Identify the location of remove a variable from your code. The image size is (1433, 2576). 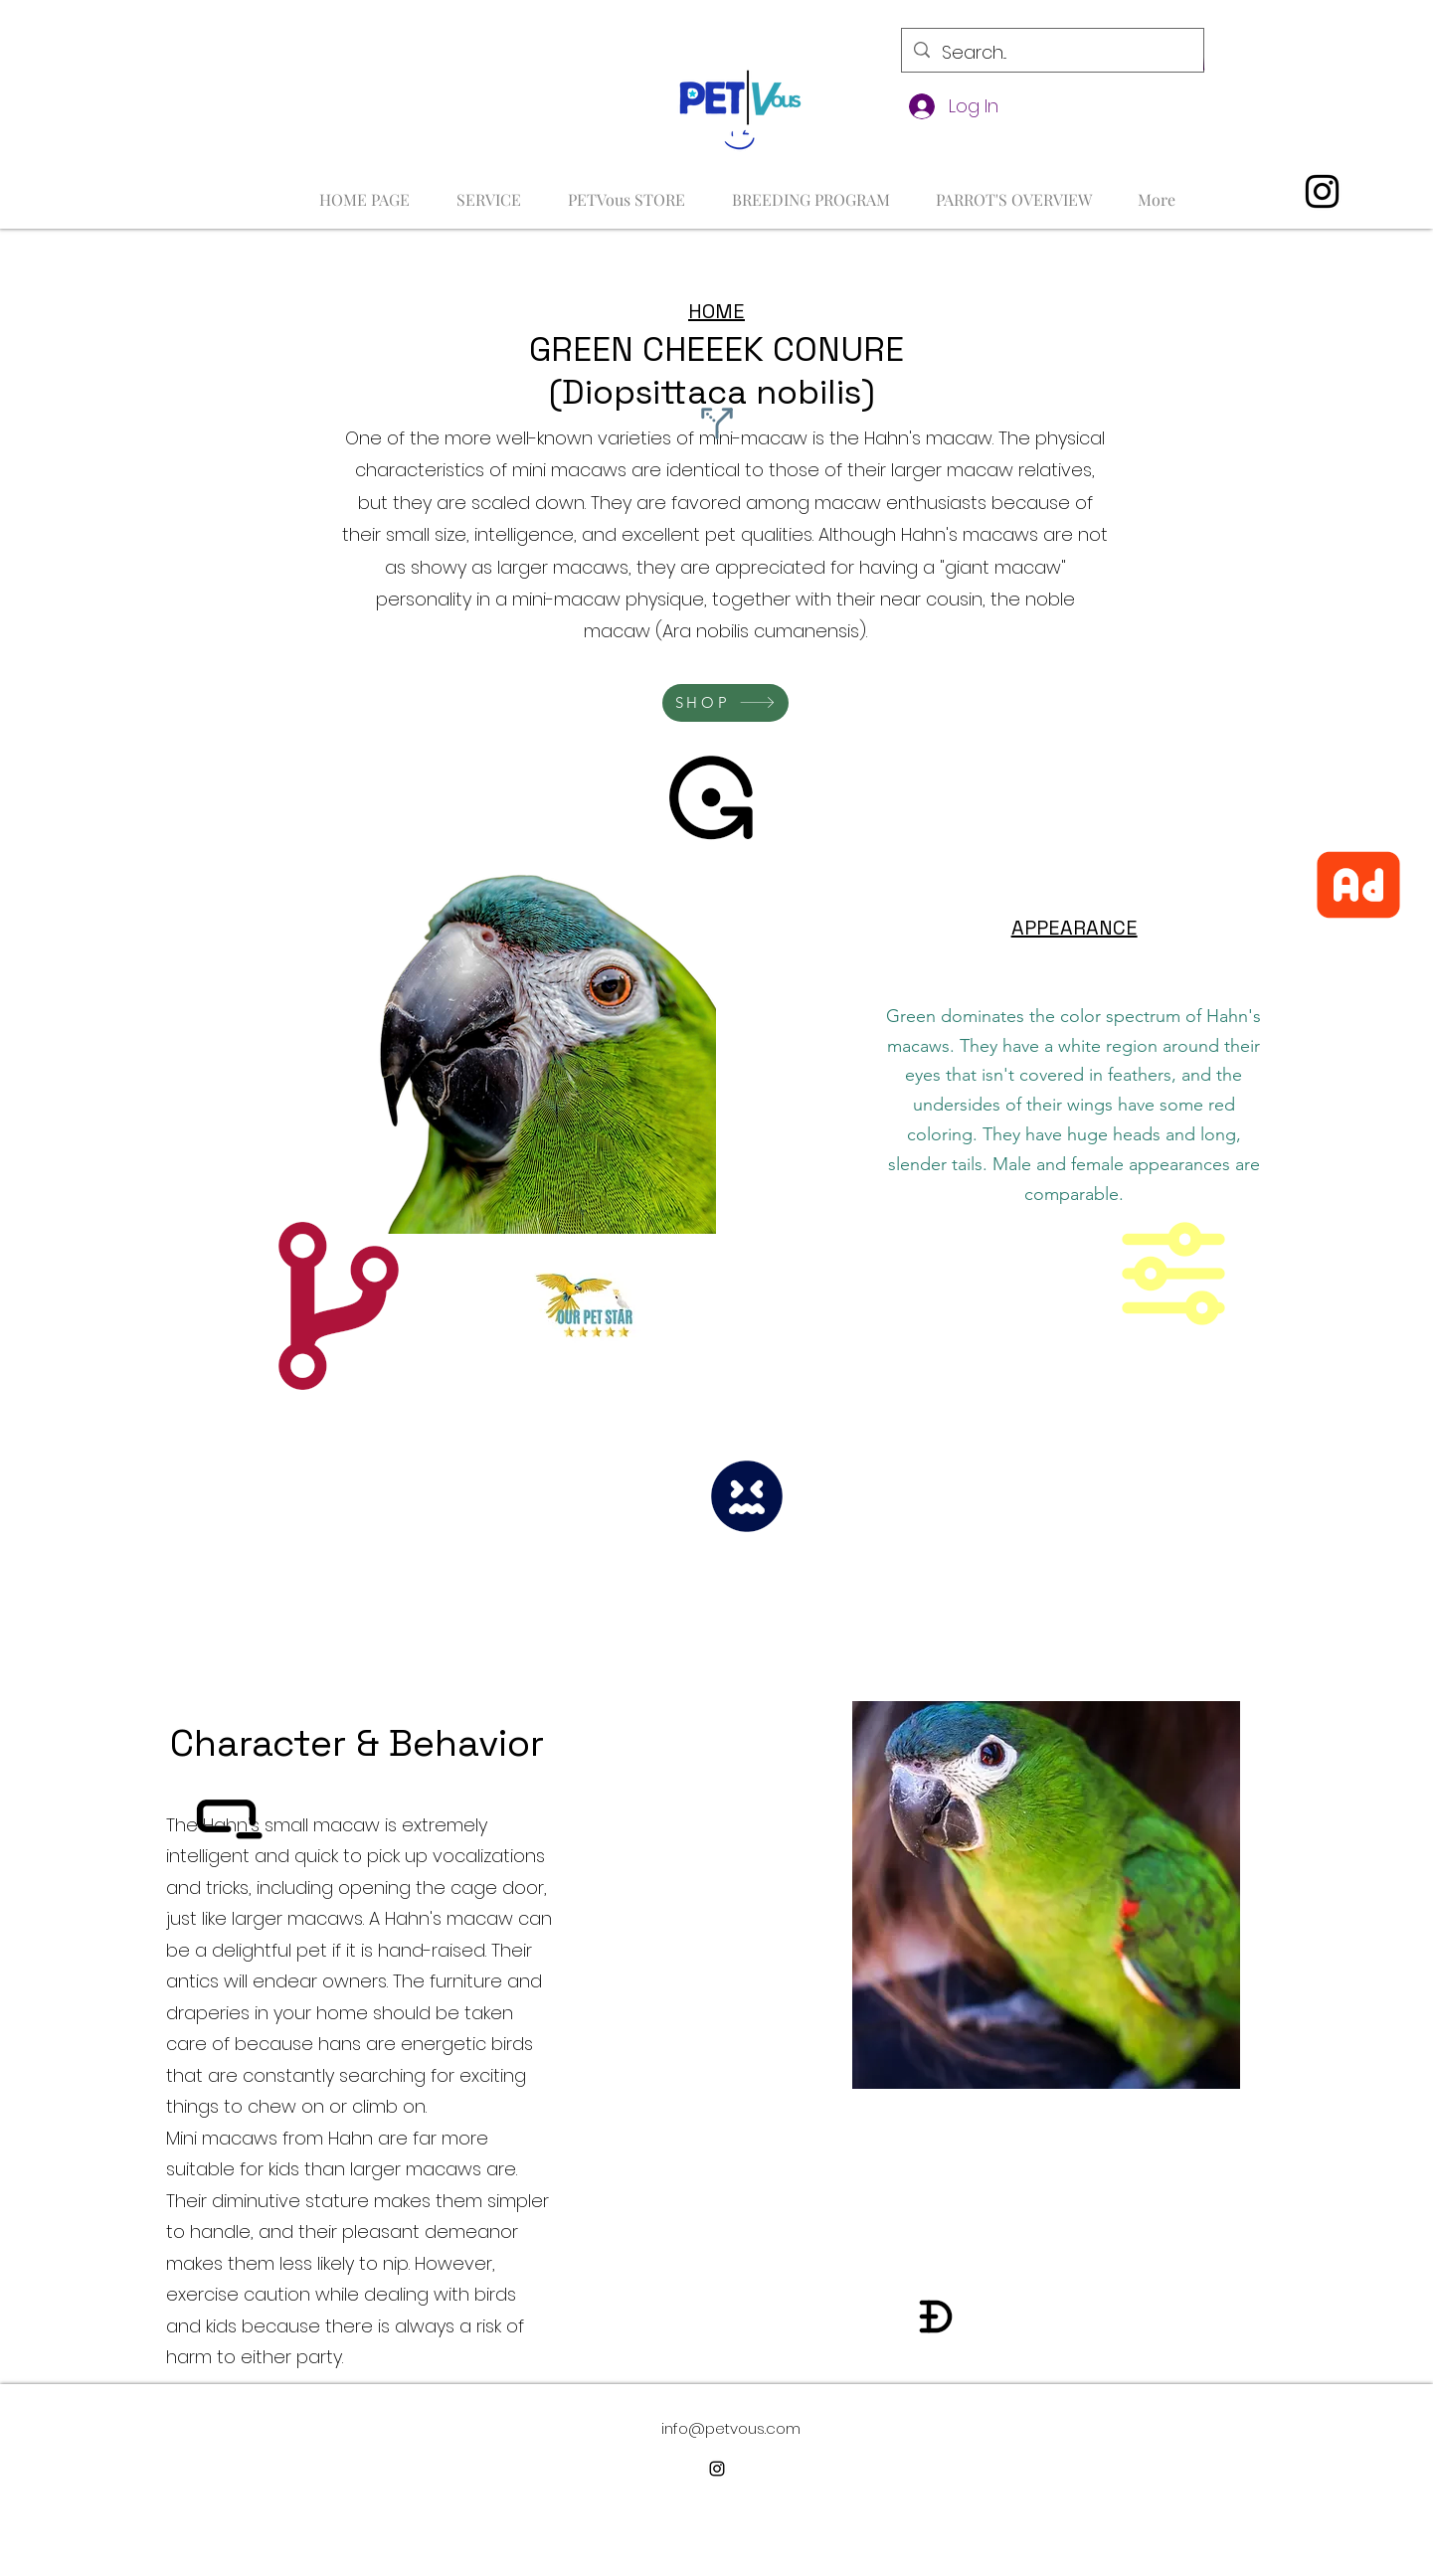
(226, 1815).